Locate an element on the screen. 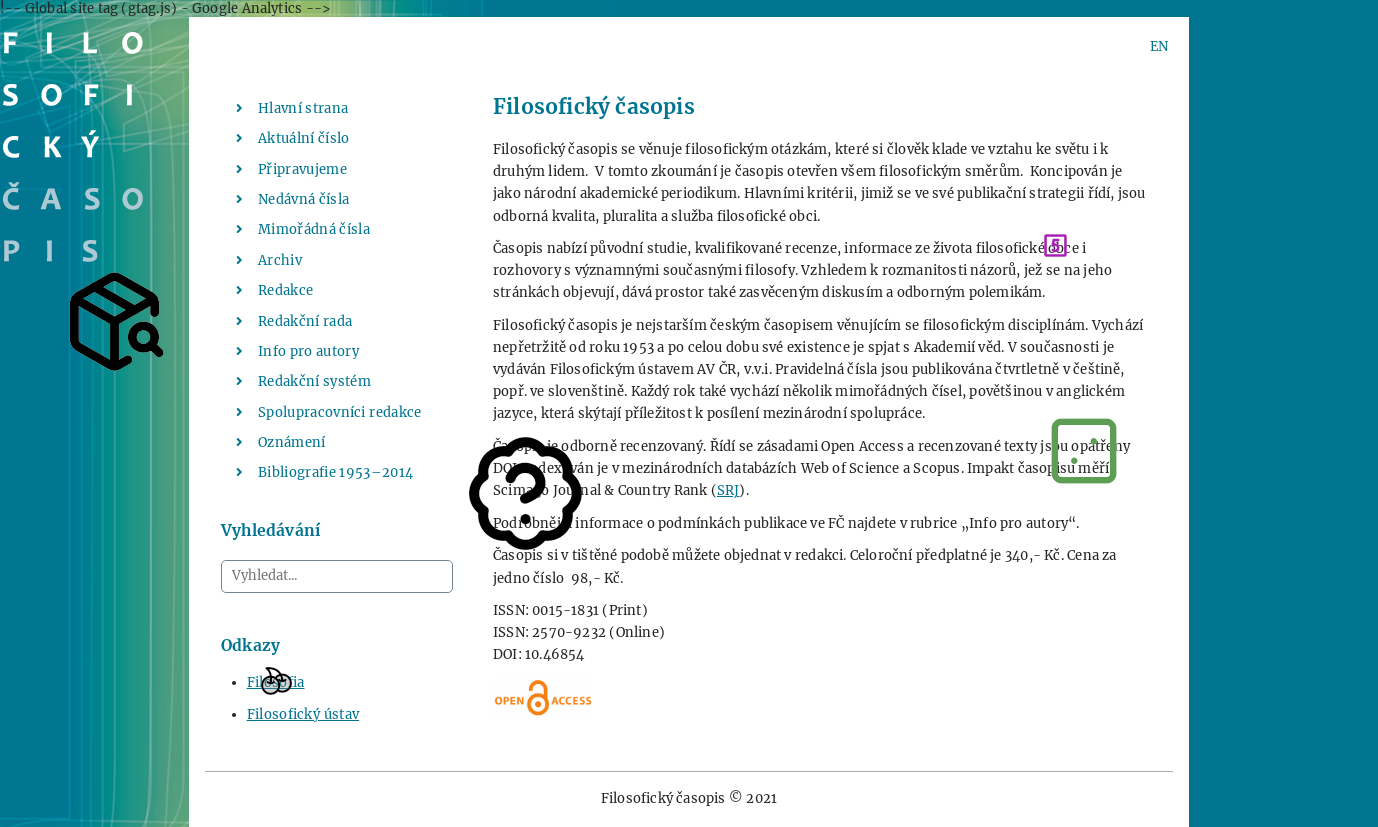  roll for a random result is located at coordinates (1084, 451).